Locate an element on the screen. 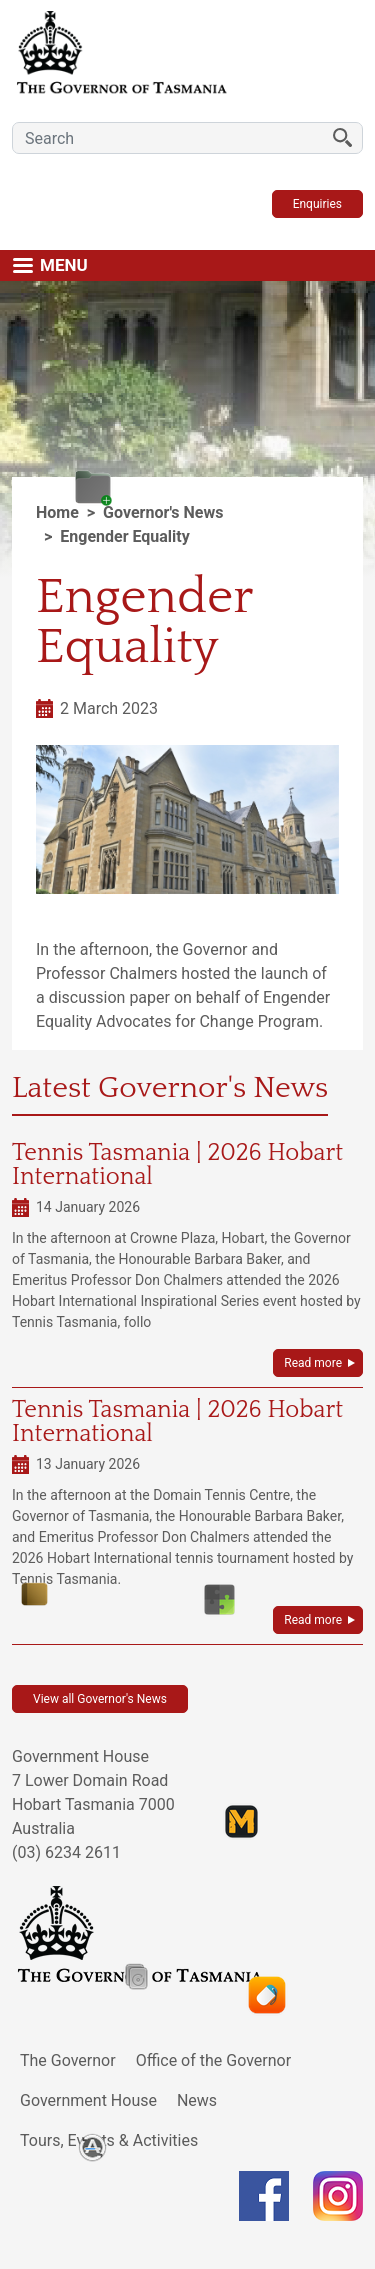  open the software update manager is located at coordinates (92, 2147).